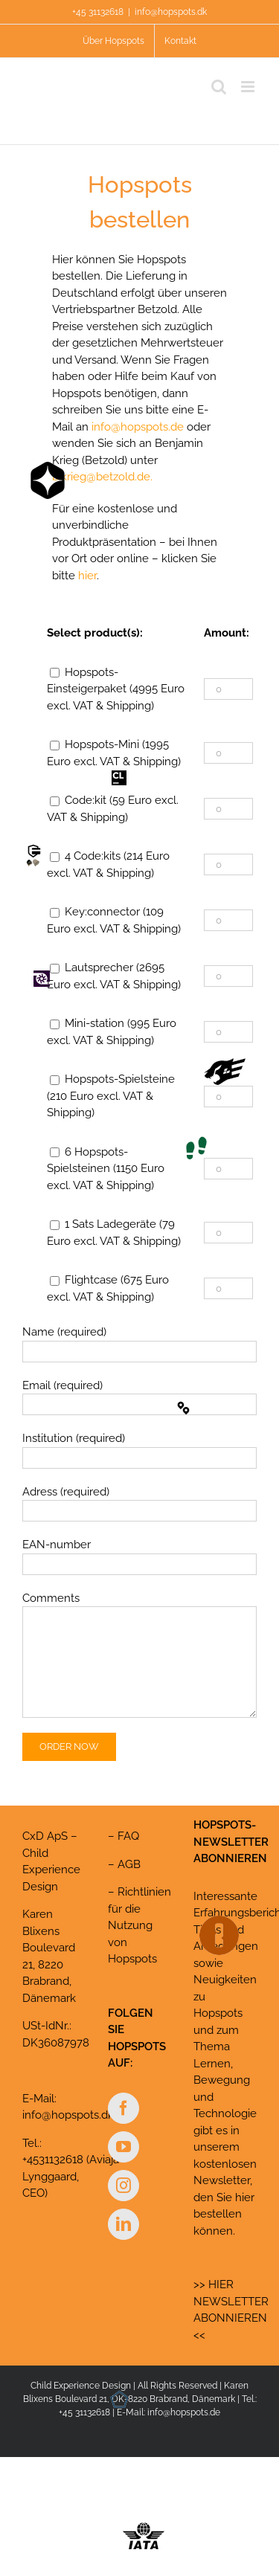 The width and height of the screenshot is (279, 2576). I want to click on international air transport association logo, so click(144, 2536).